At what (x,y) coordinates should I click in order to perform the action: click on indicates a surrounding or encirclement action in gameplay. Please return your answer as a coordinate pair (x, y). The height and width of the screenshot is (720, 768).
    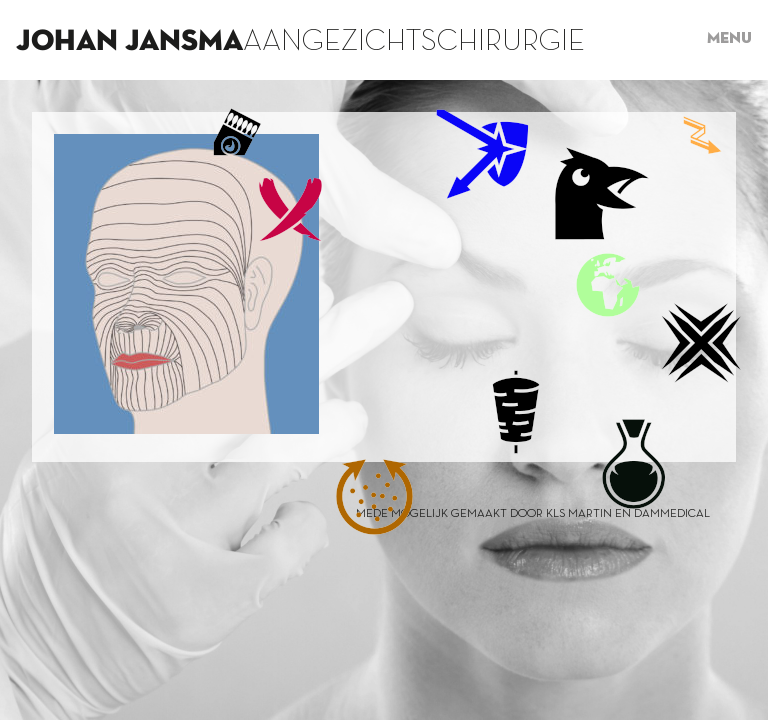
    Looking at the image, I should click on (374, 496).